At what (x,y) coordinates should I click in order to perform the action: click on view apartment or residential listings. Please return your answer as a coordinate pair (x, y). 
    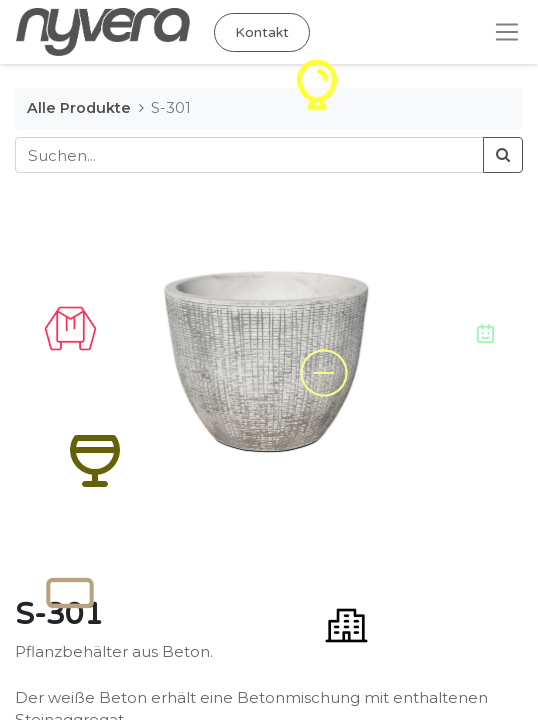
    Looking at the image, I should click on (346, 625).